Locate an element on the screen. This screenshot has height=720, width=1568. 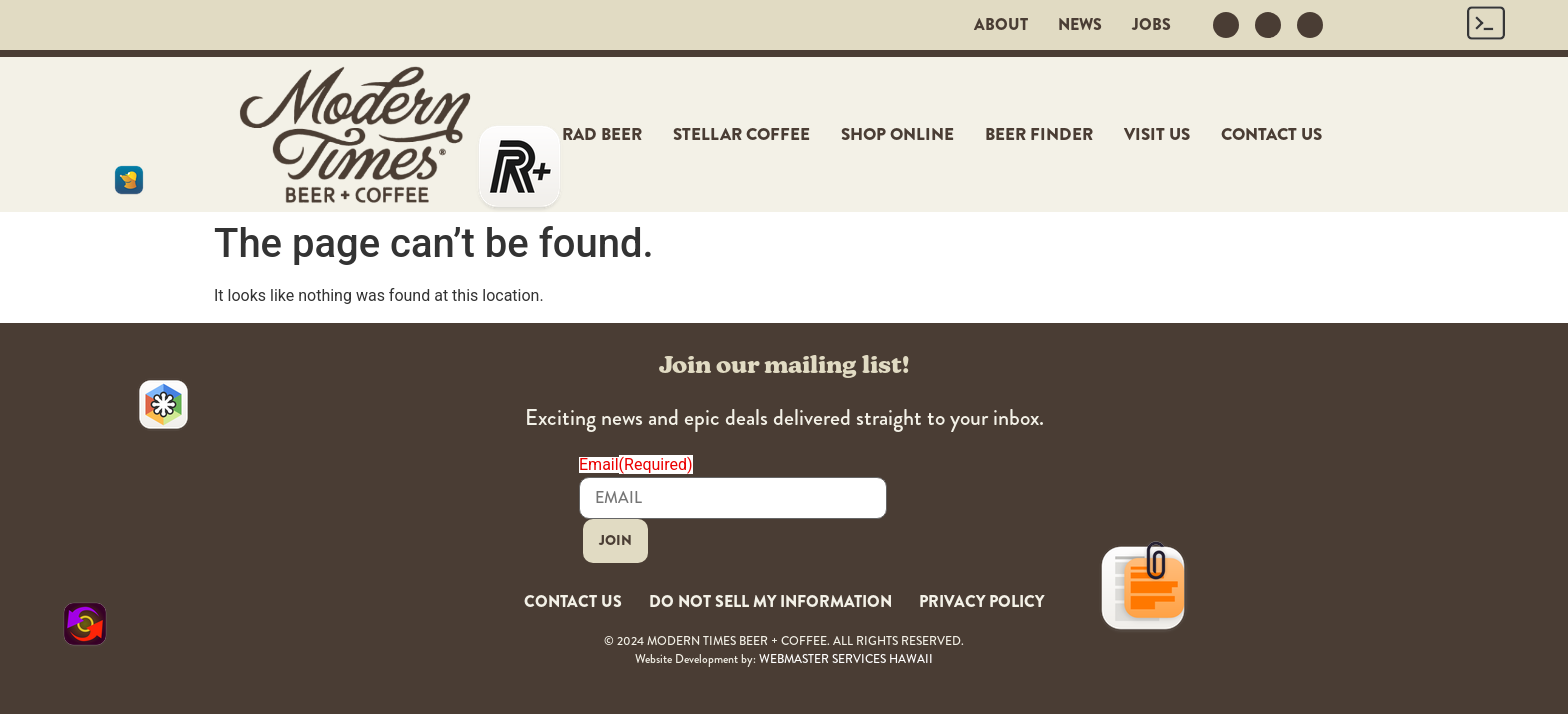
open RetroPlus retro gaming app is located at coordinates (519, 166).